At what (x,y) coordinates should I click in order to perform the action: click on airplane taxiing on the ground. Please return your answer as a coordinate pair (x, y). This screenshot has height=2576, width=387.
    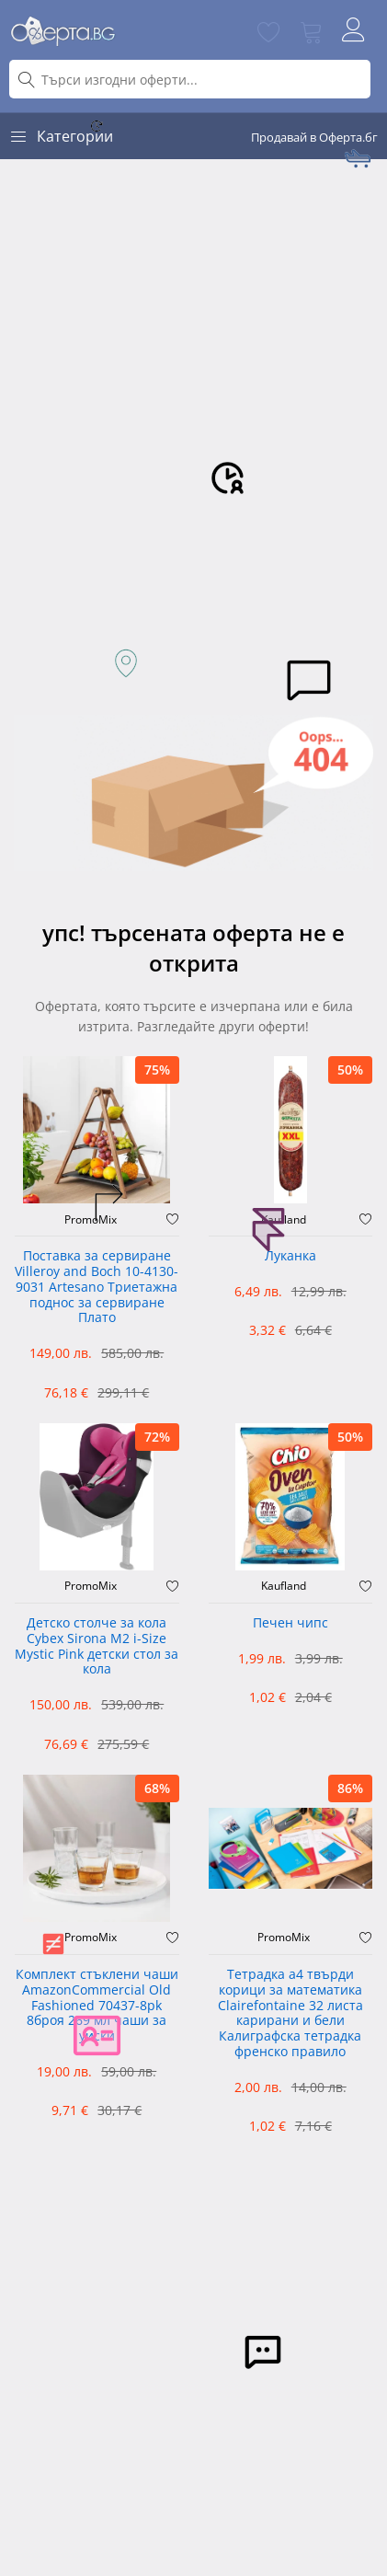
    Looking at the image, I should click on (358, 158).